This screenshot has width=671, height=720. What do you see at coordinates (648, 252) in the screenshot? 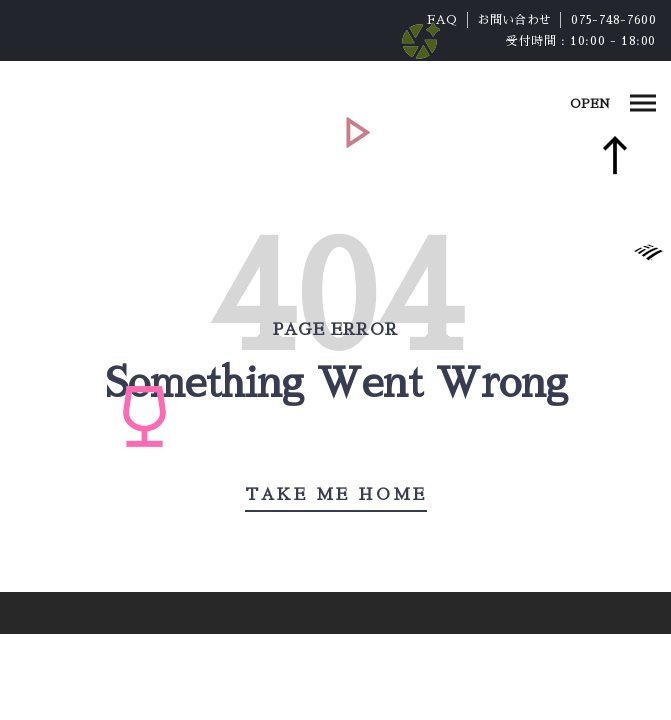
I see `open Bank of America app` at bounding box center [648, 252].